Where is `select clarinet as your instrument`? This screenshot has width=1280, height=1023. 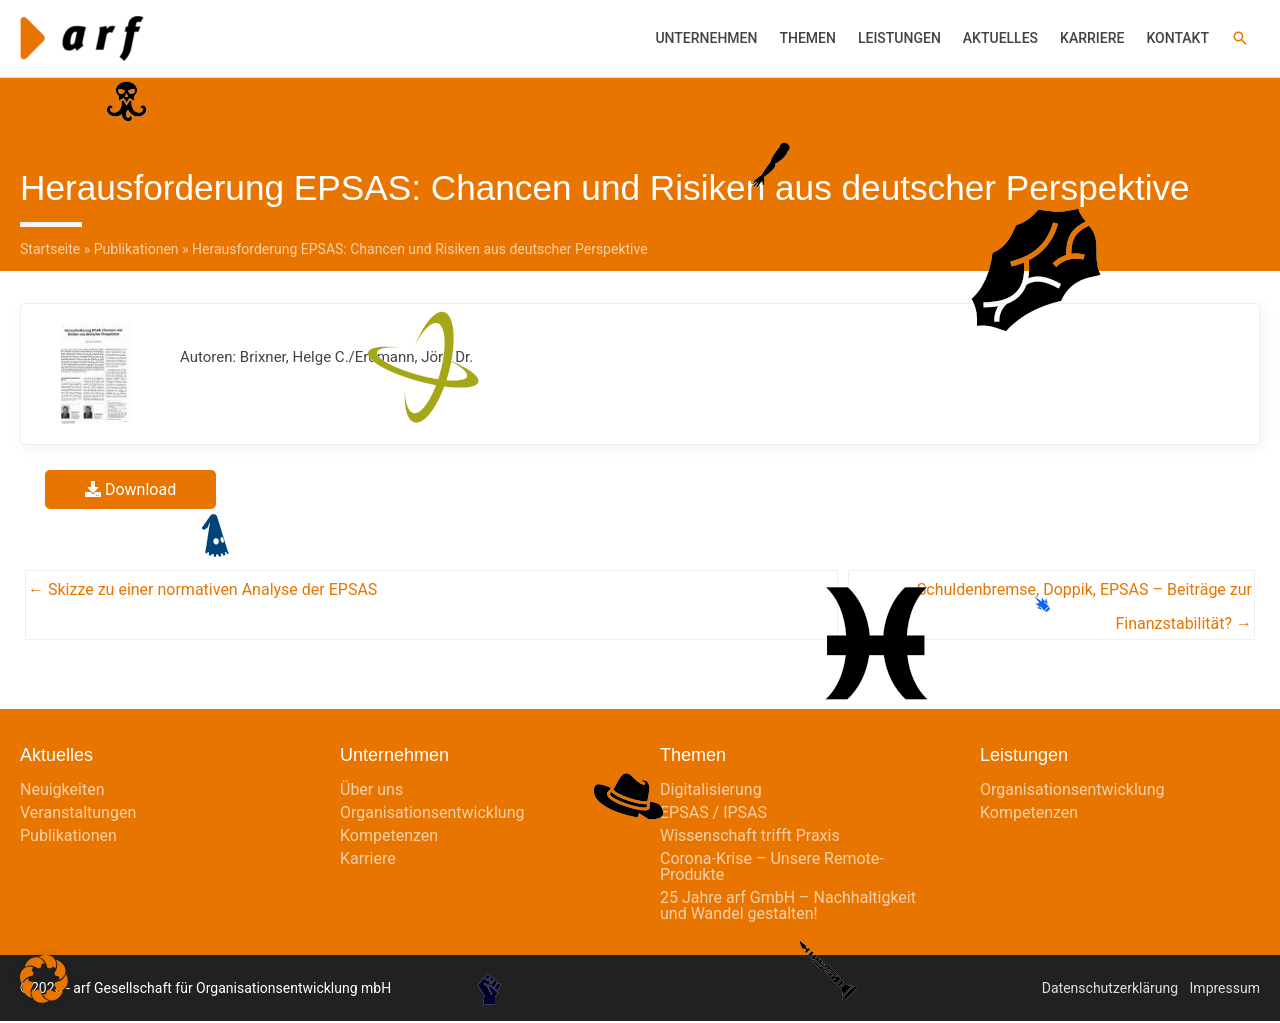
select clarinet as your instrument is located at coordinates (828, 970).